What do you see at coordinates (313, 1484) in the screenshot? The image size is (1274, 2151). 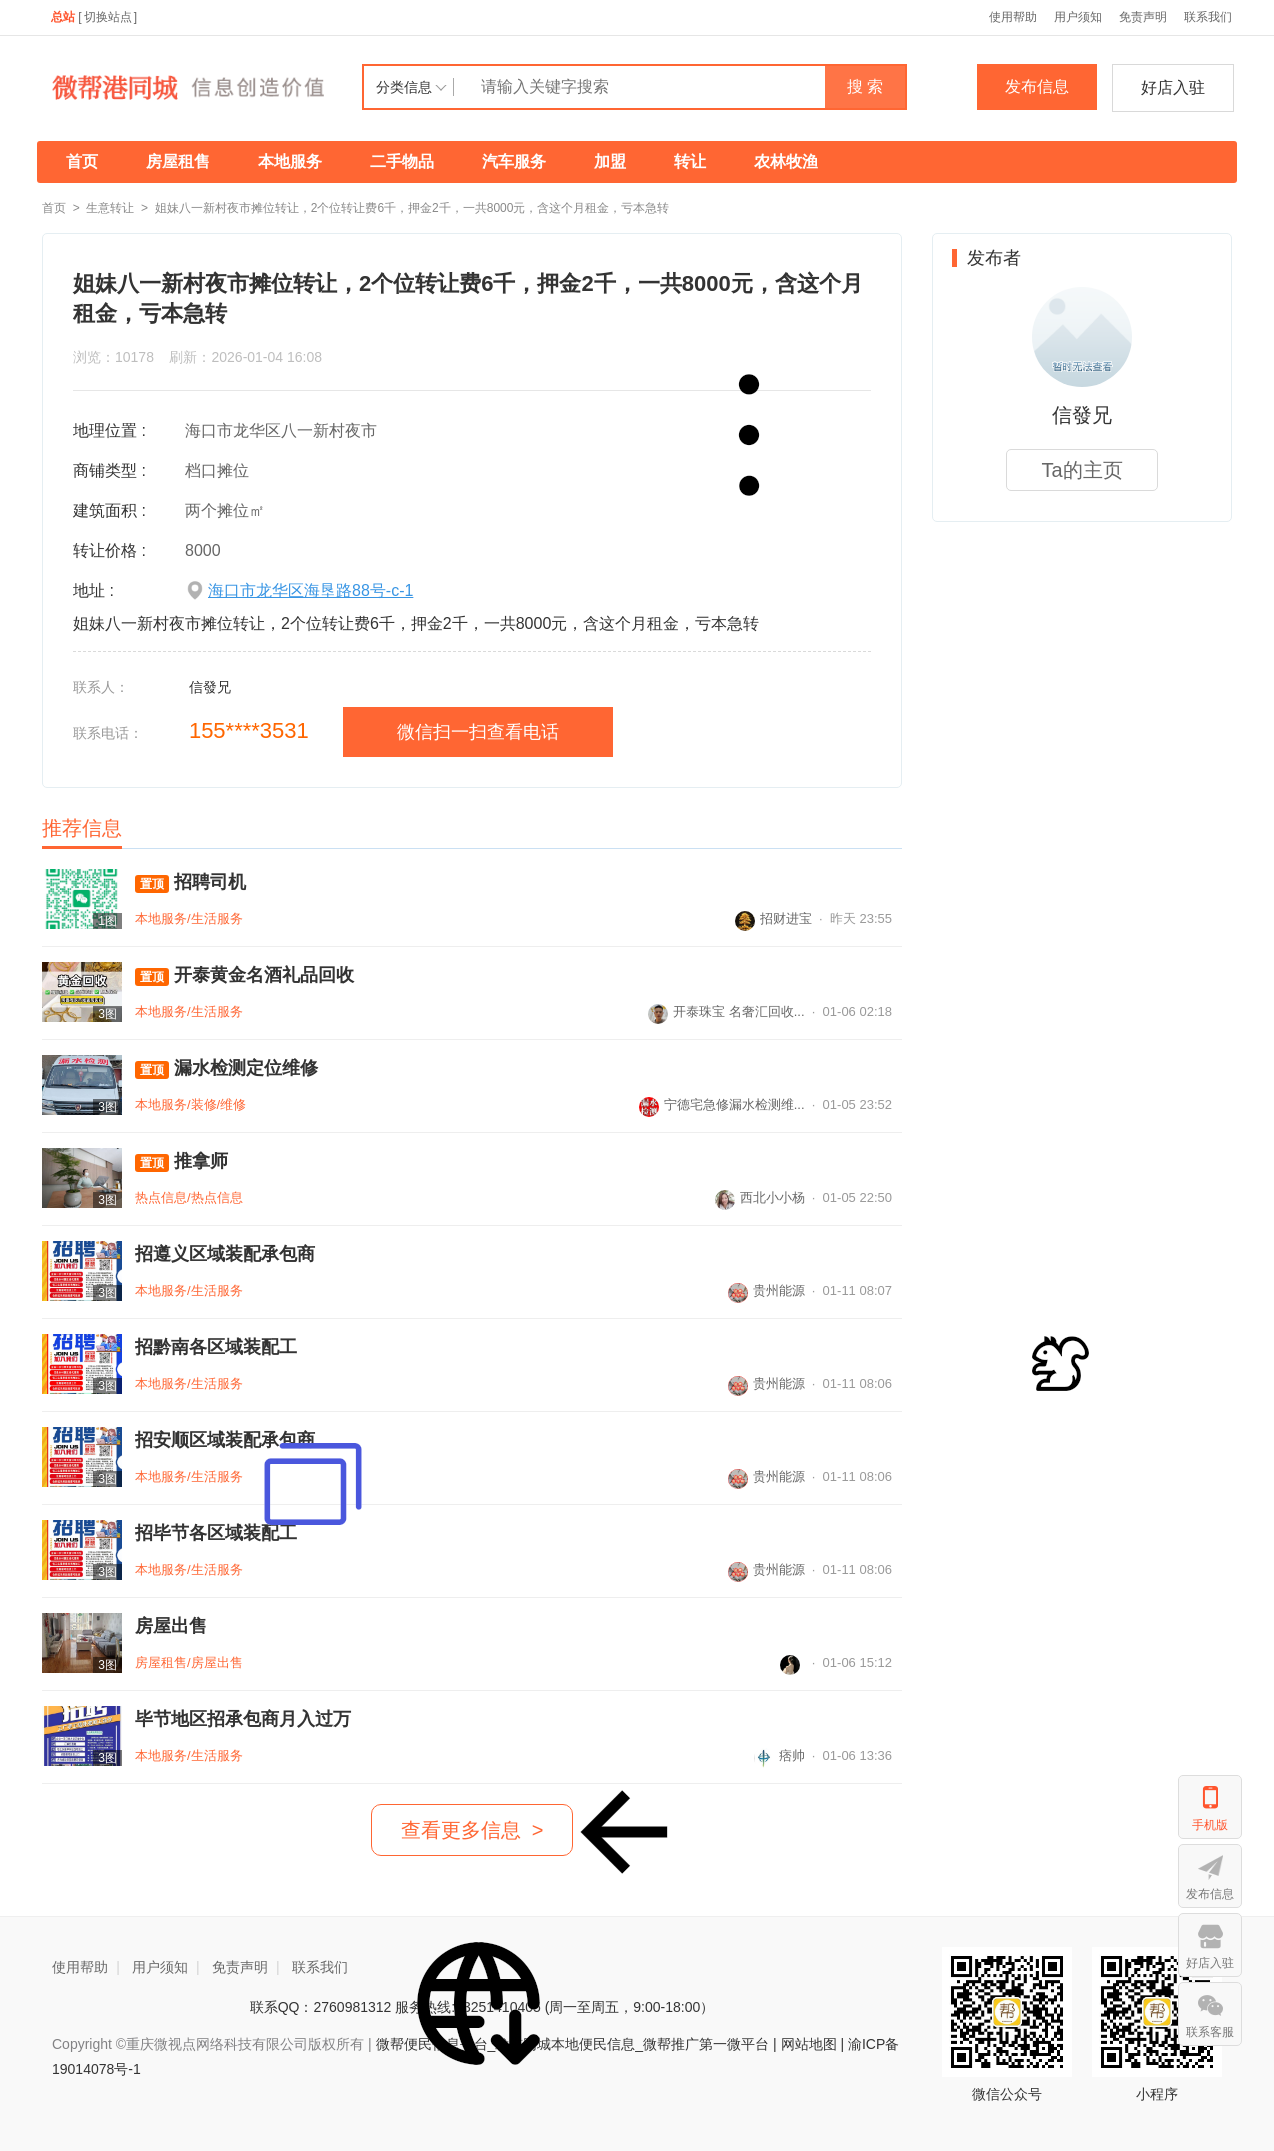 I see `view stacked cards or layers` at bounding box center [313, 1484].